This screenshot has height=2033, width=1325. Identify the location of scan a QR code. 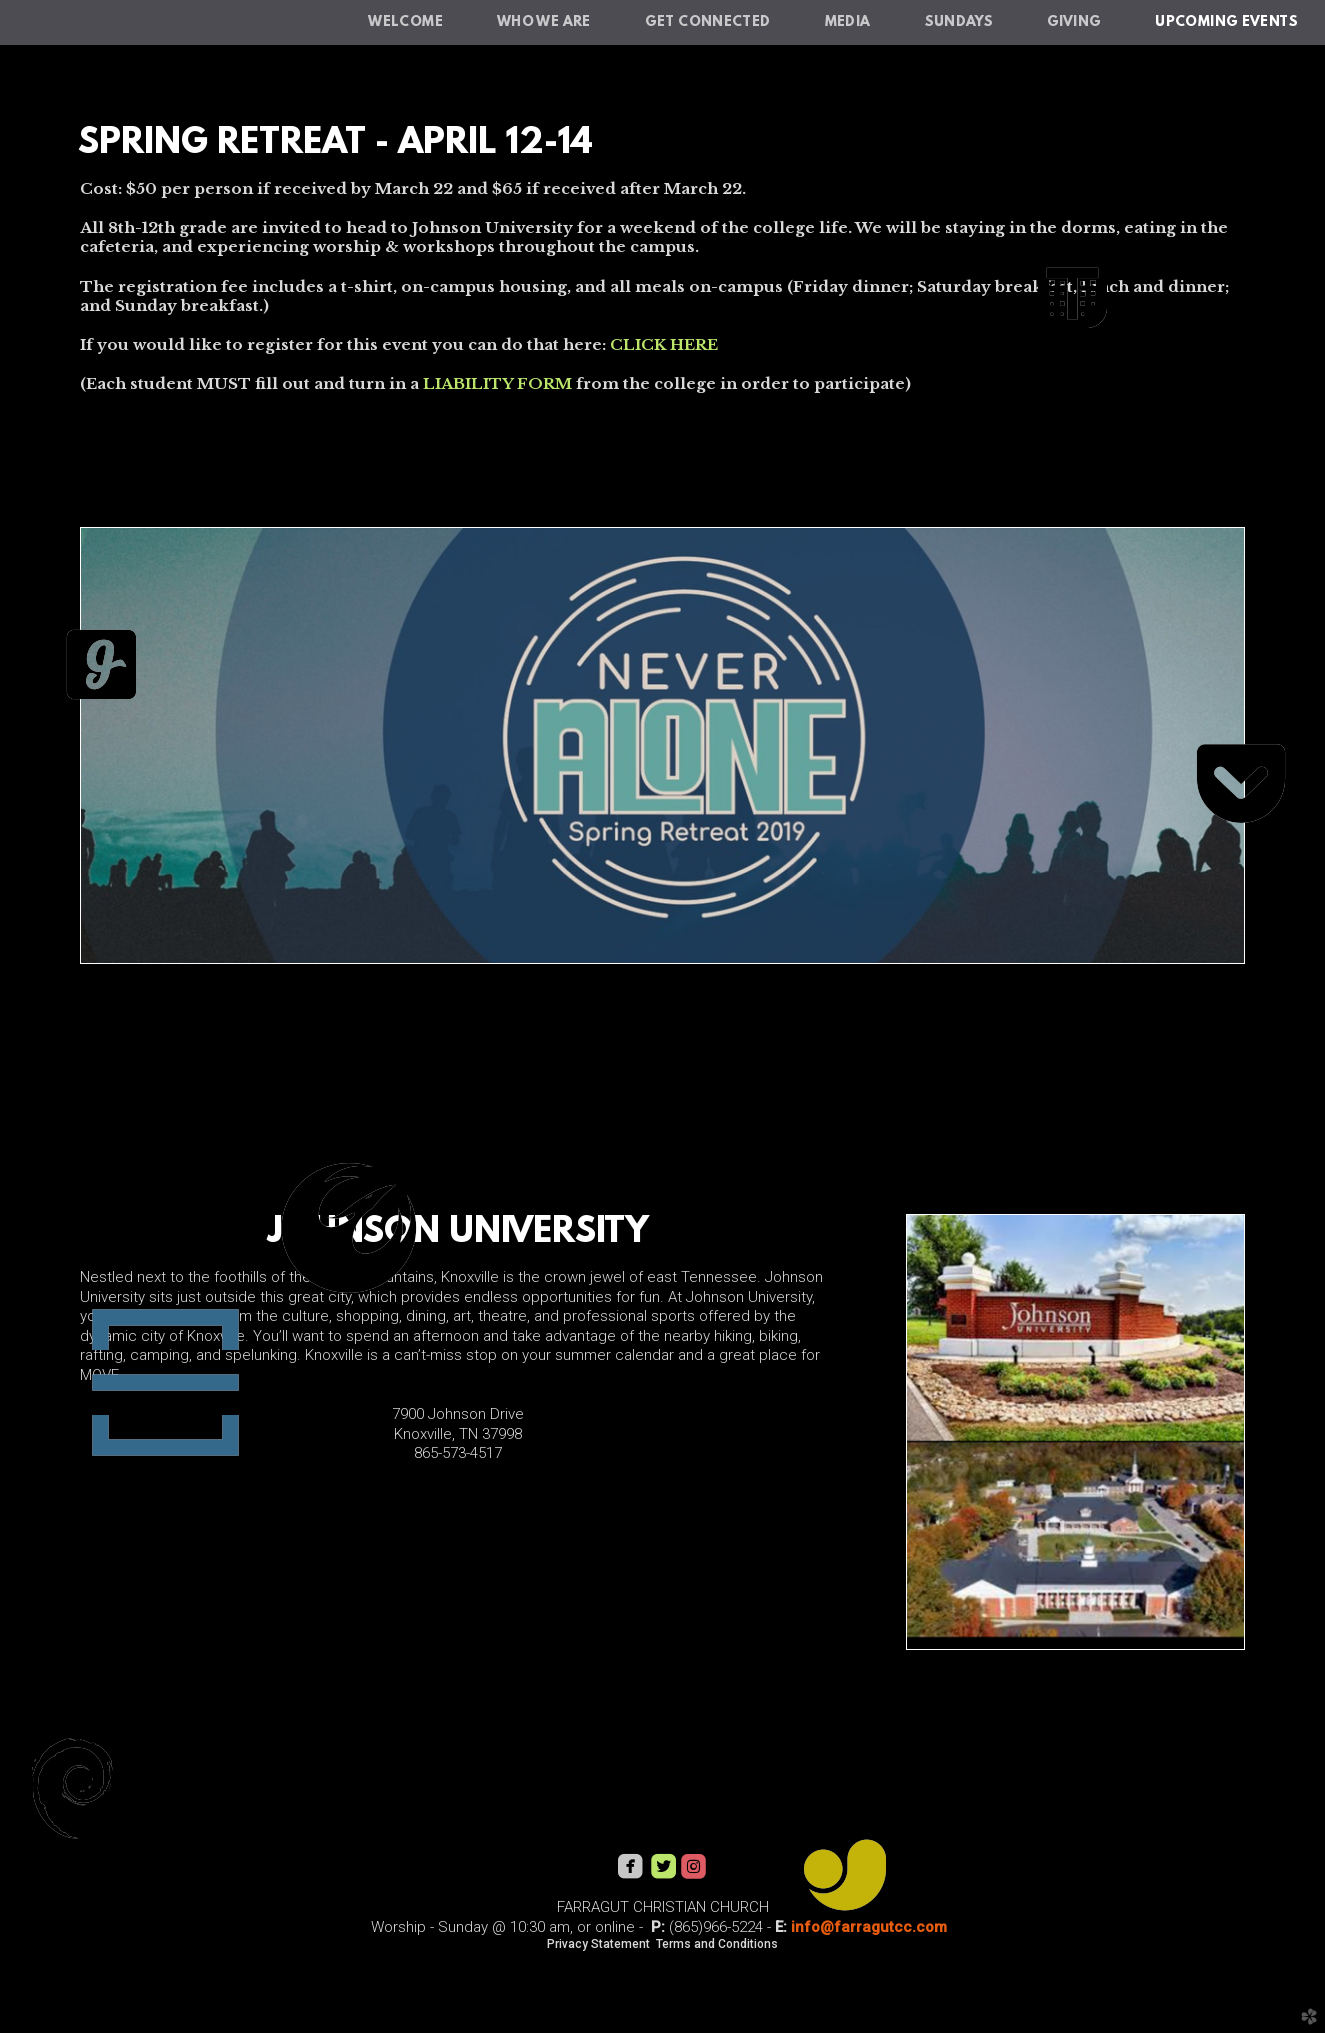
(165, 1382).